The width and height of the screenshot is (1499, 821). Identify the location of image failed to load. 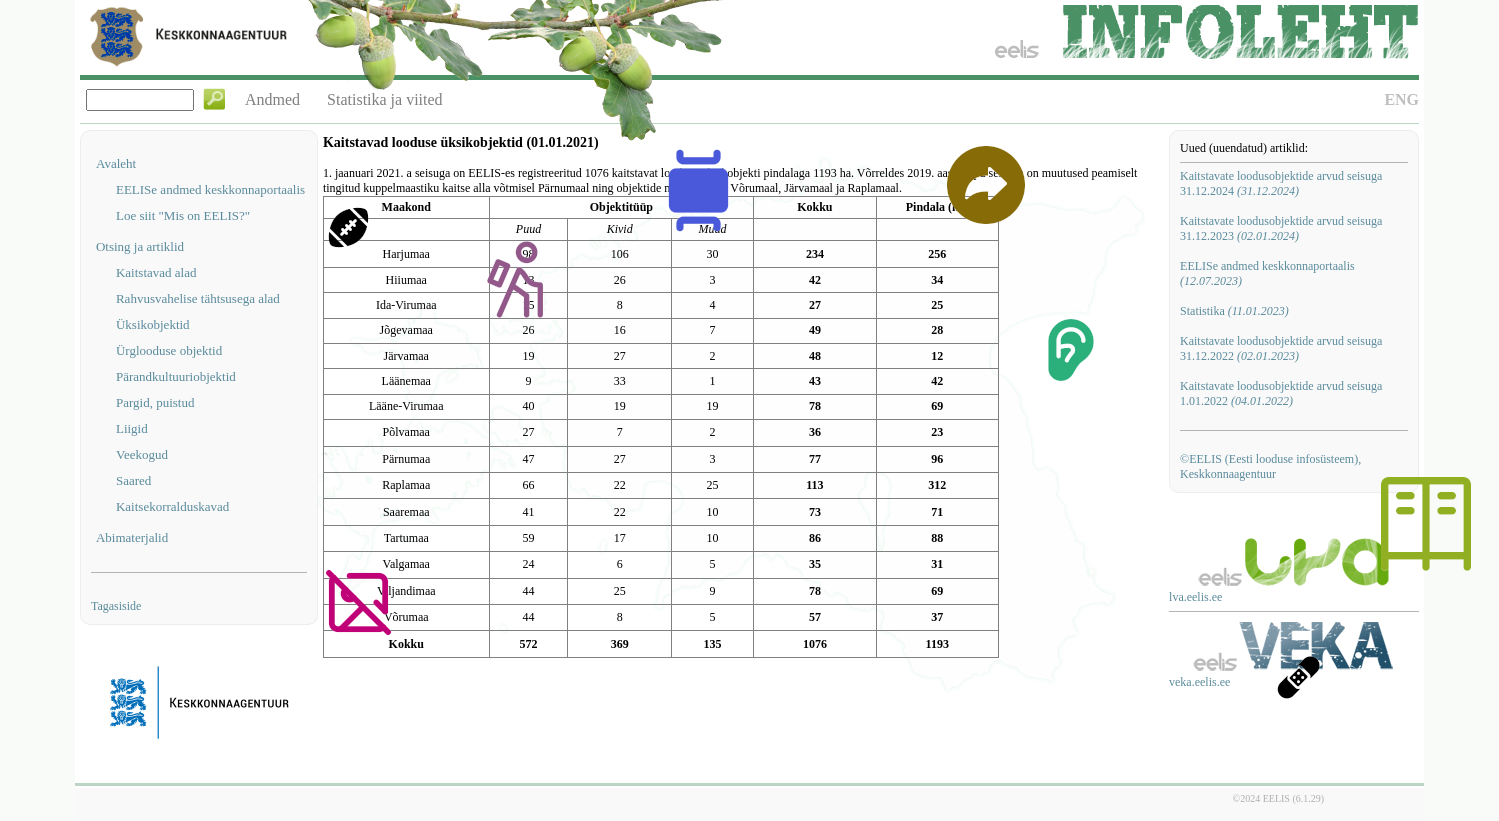
(358, 602).